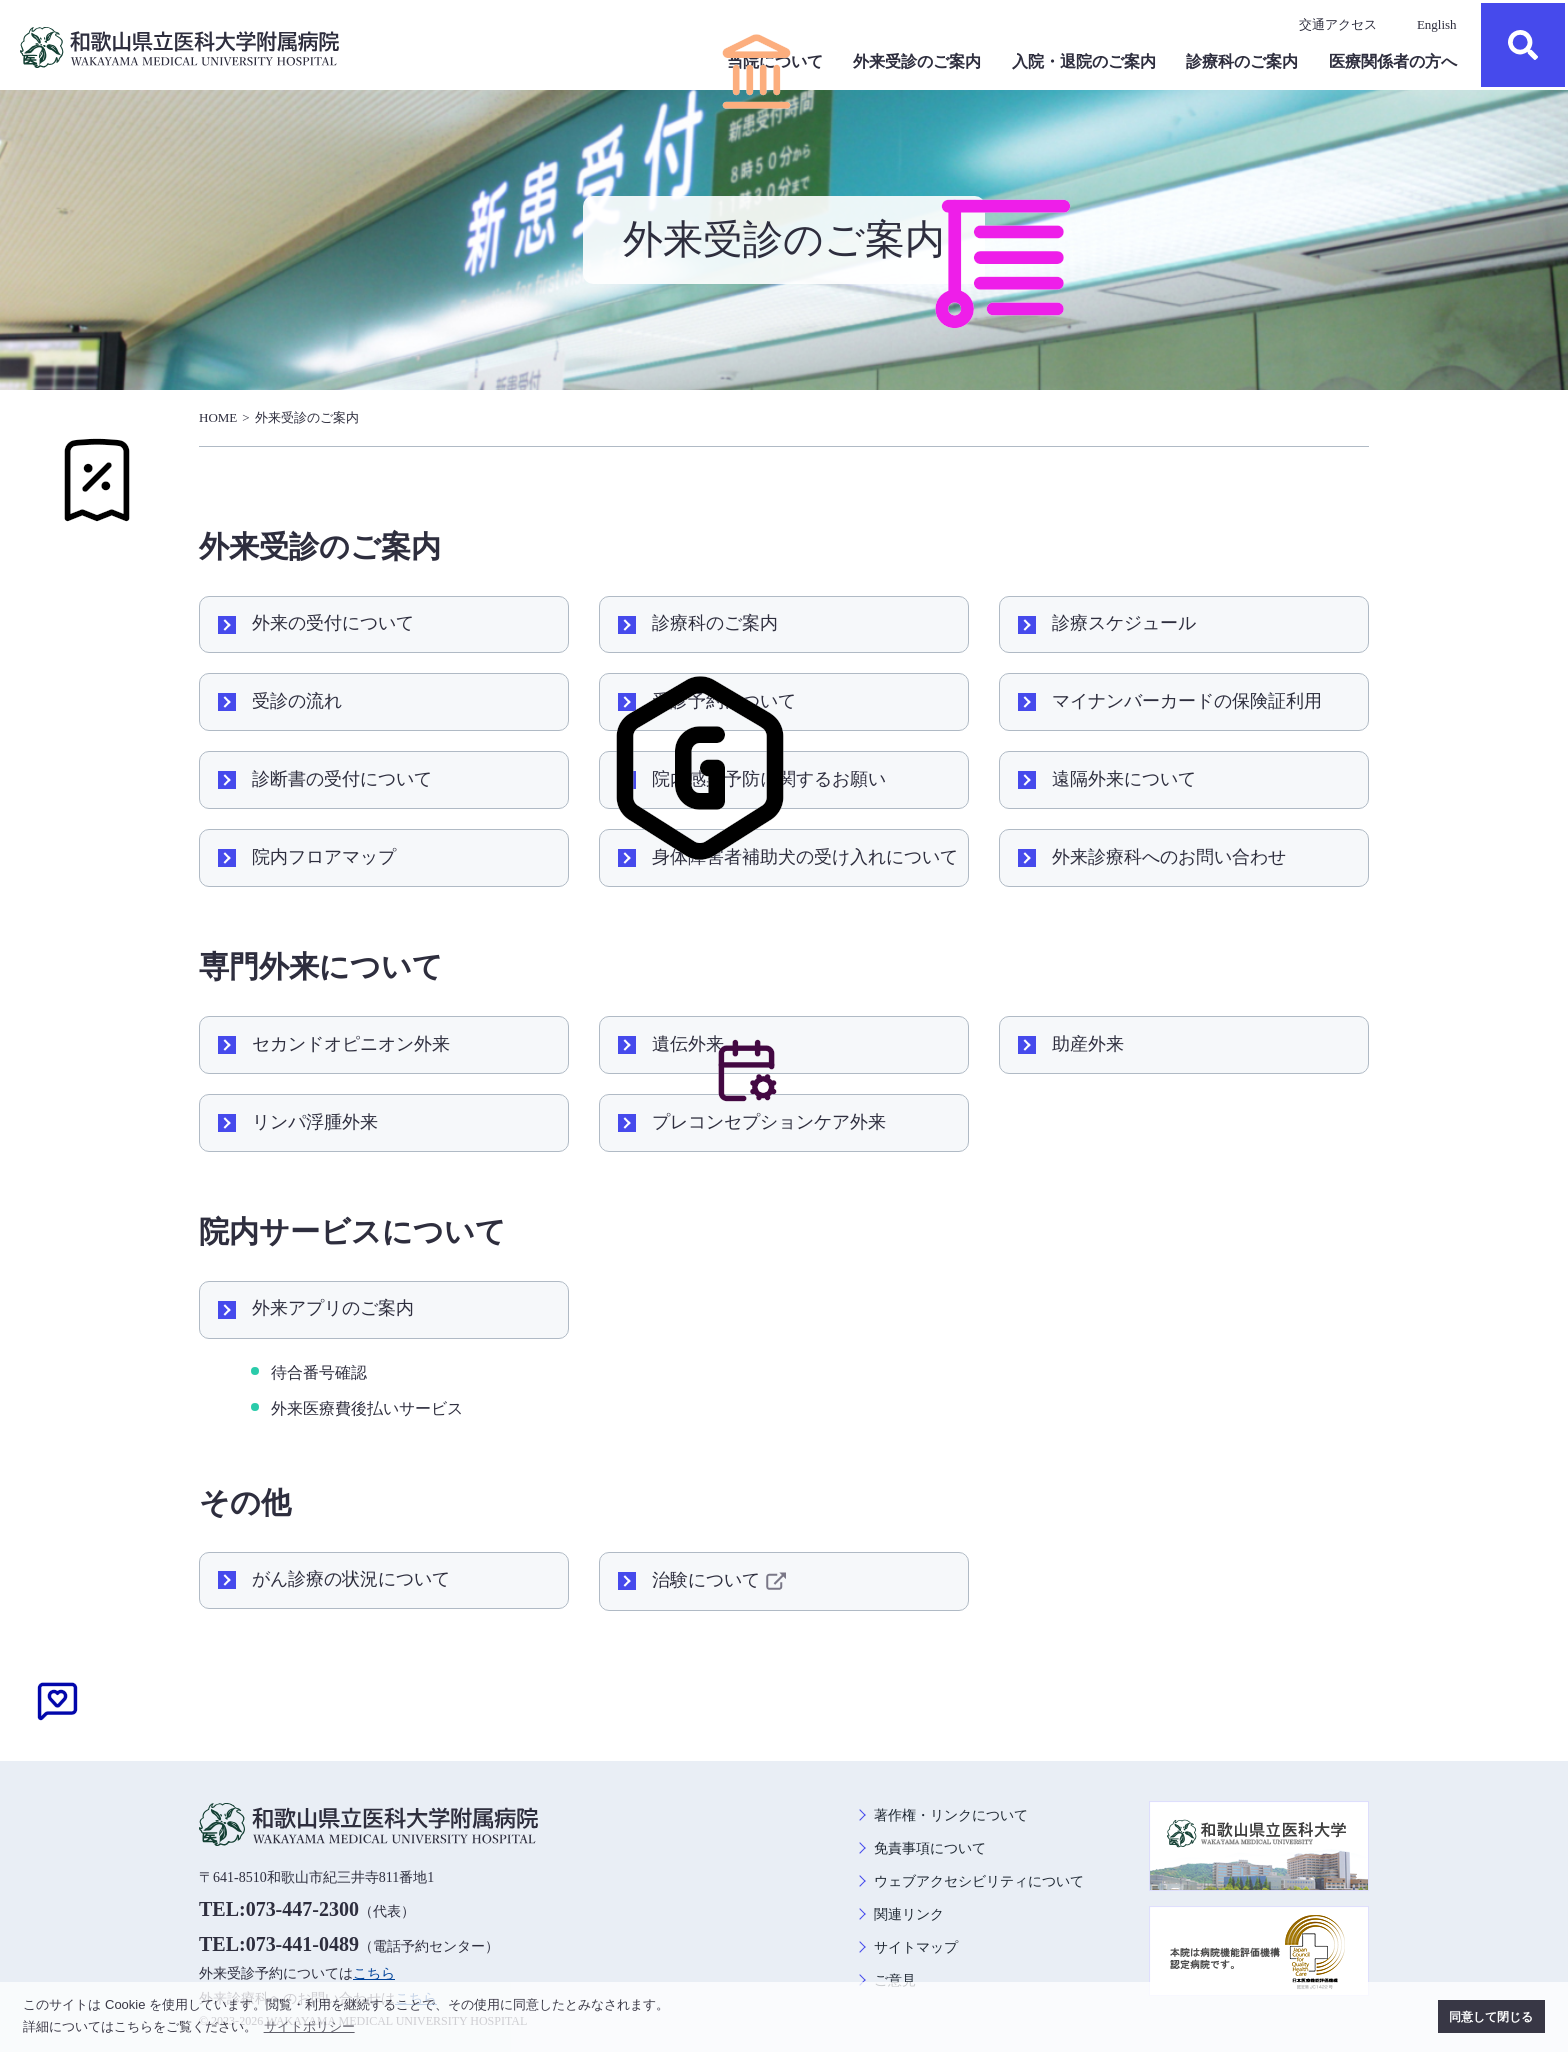 The image size is (1568, 2052). I want to click on indicates a "G" rating or classification, so click(700, 768).